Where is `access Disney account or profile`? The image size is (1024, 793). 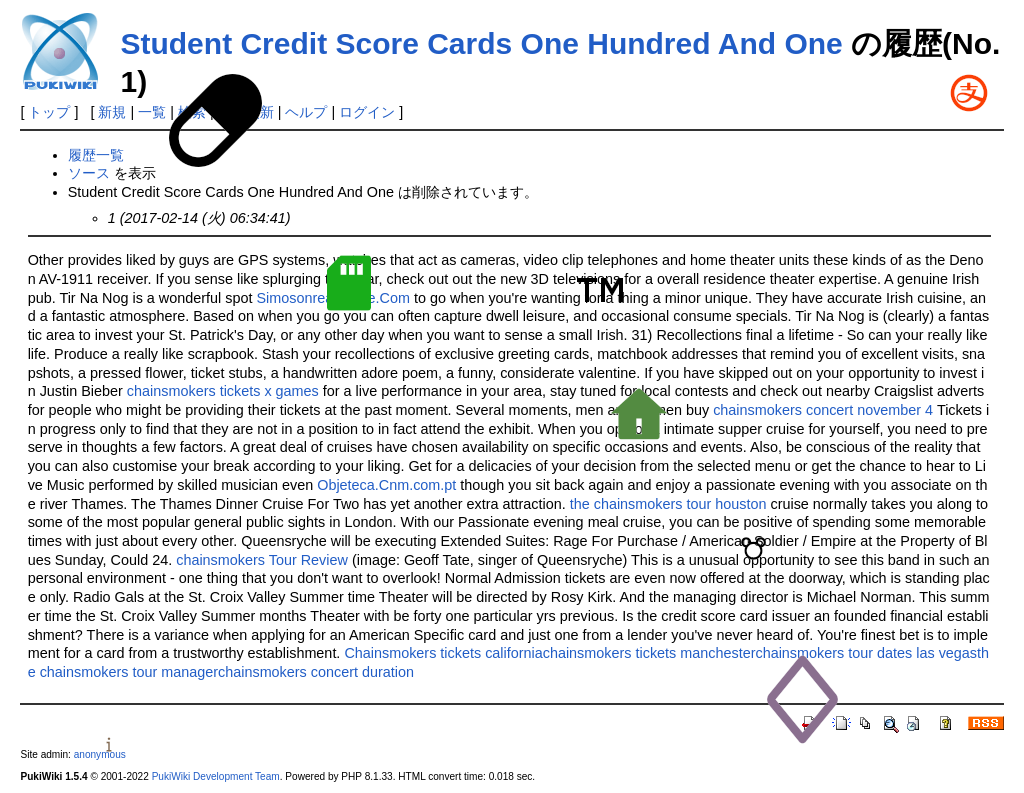
access Disney account or profile is located at coordinates (753, 548).